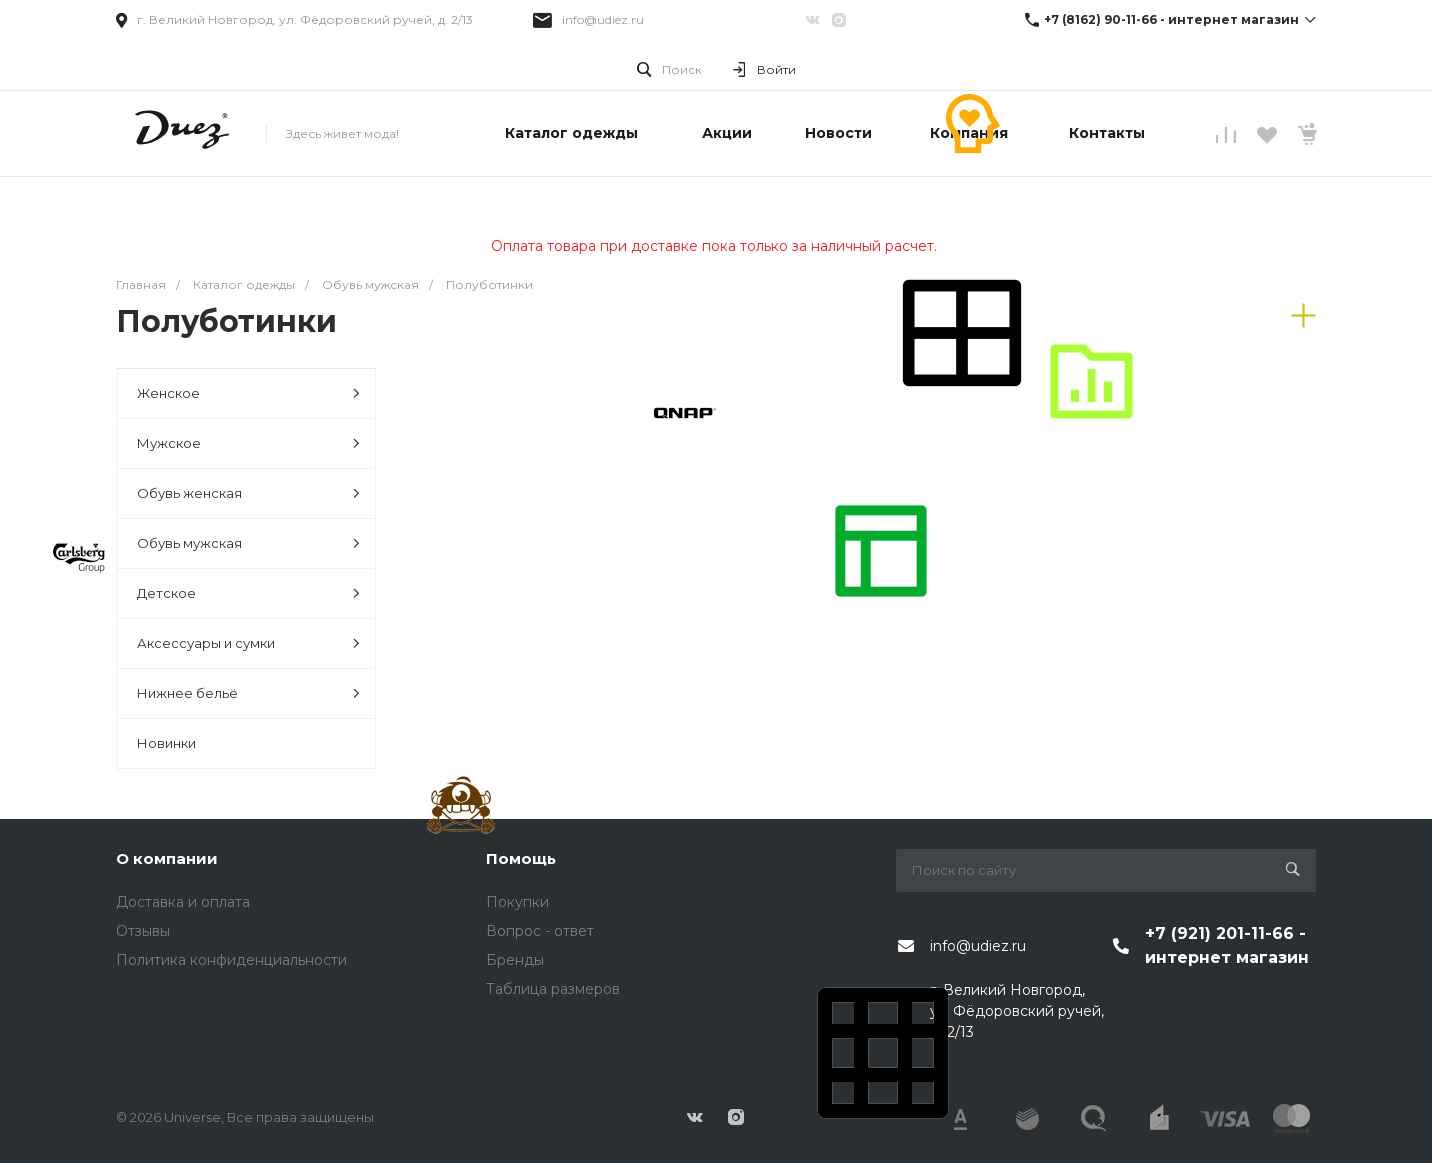  Describe the element at coordinates (962, 333) in the screenshot. I see `switch to grid view layout` at that location.